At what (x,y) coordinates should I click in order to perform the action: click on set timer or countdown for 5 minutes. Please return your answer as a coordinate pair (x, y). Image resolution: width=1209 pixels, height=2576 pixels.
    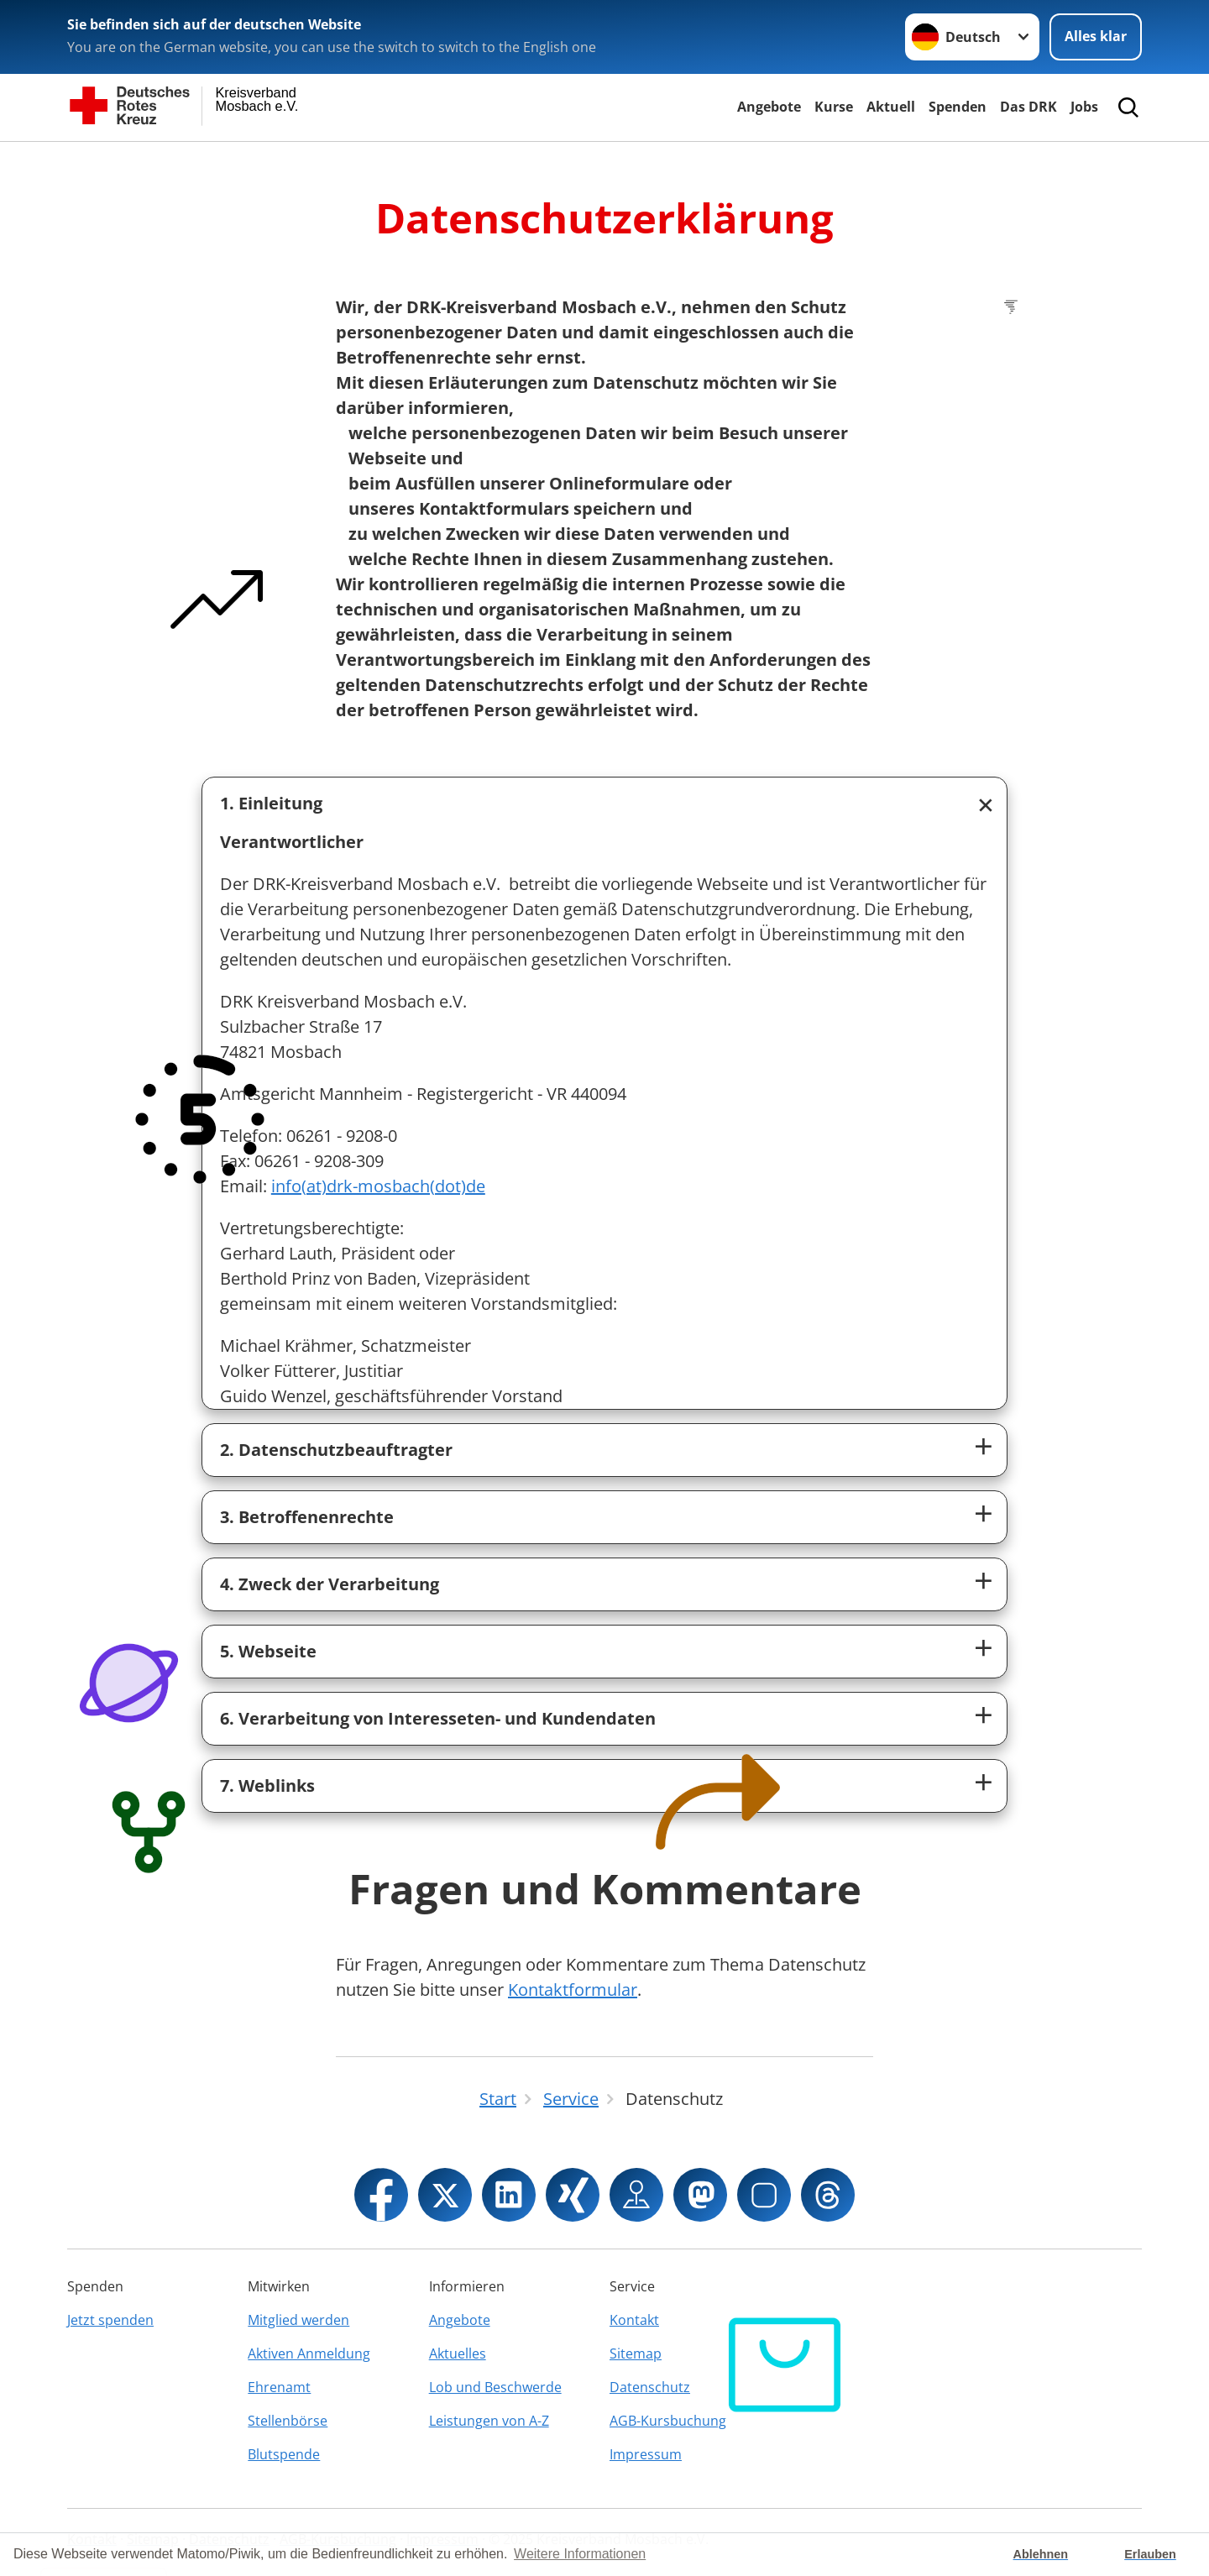
    Looking at the image, I should click on (200, 1119).